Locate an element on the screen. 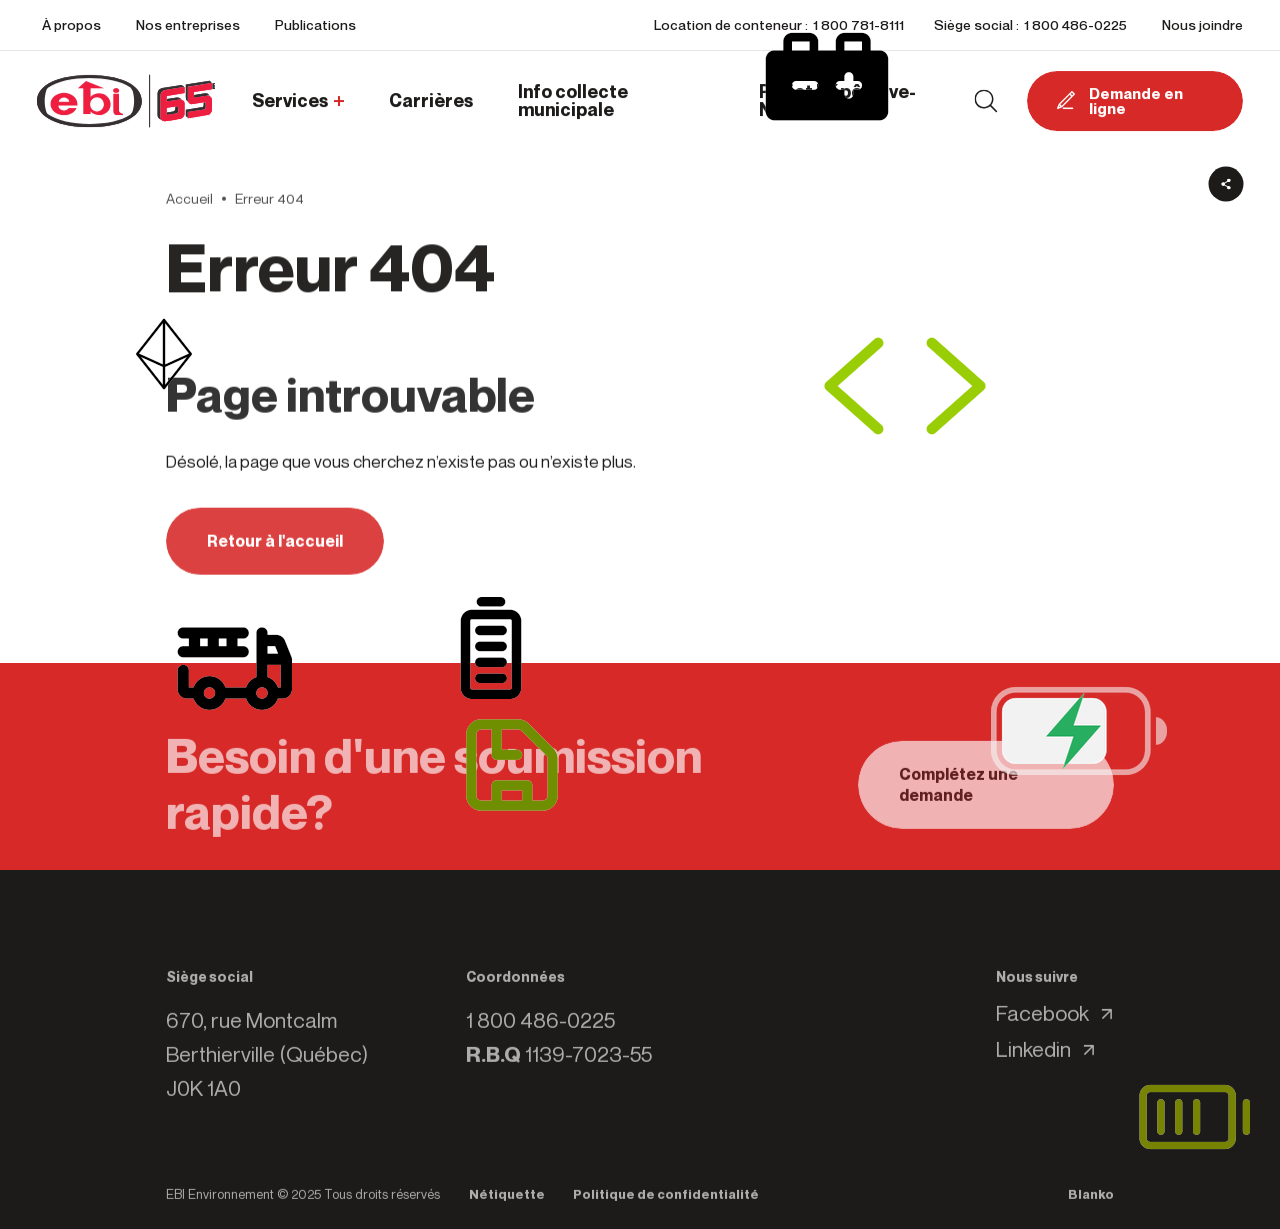  view or edit source code is located at coordinates (905, 386).